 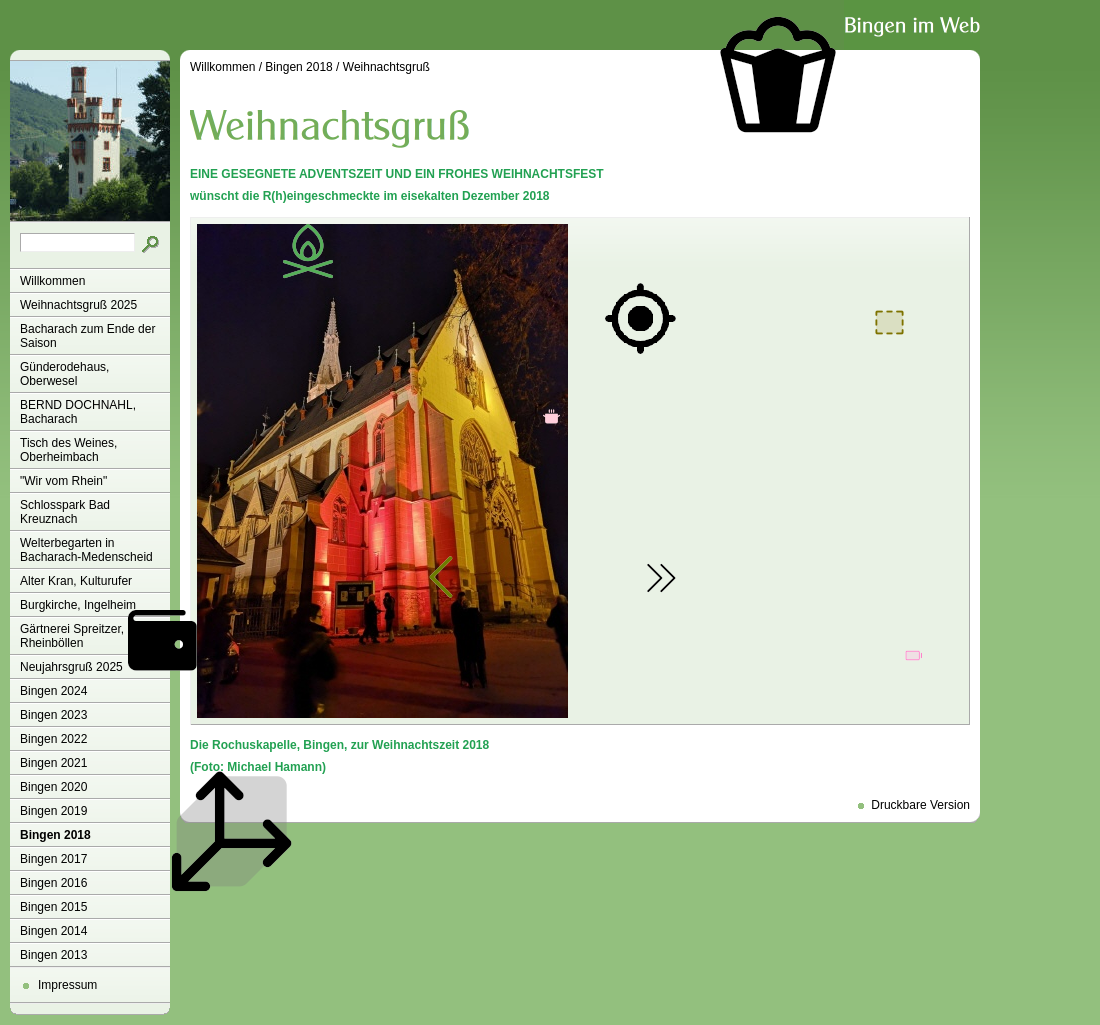 What do you see at coordinates (224, 838) in the screenshot?
I see `access 3D vector or coordinate tools` at bounding box center [224, 838].